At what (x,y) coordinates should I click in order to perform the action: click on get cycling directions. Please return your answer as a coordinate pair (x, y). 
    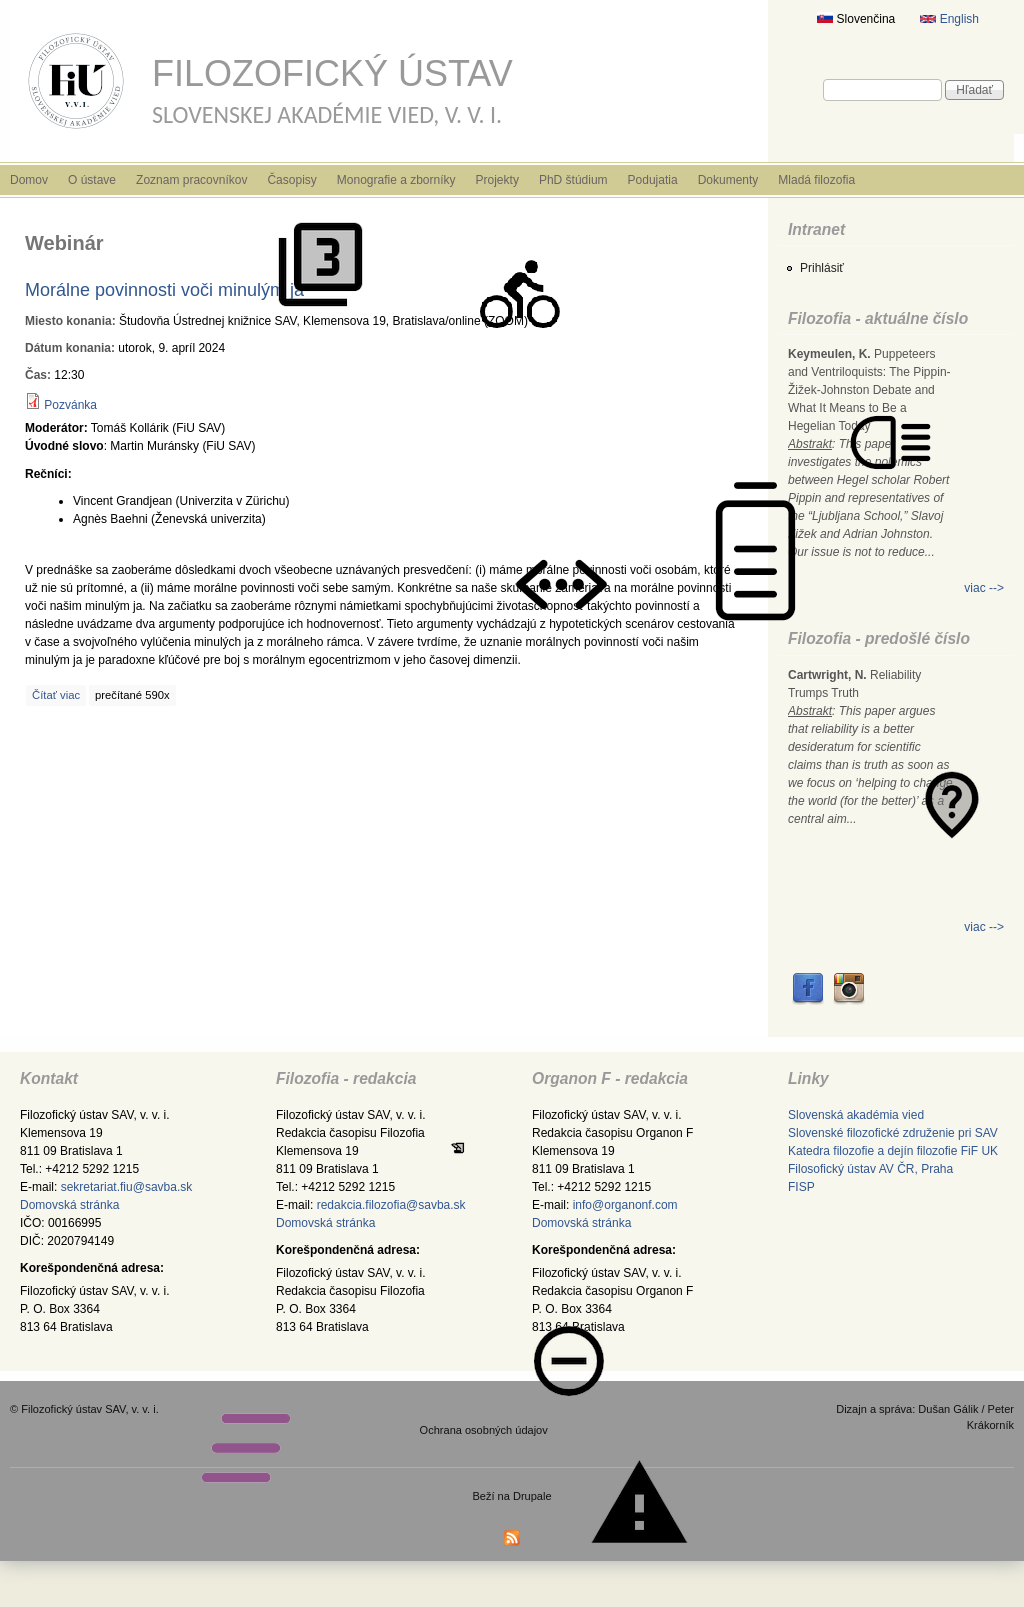
    Looking at the image, I should click on (520, 295).